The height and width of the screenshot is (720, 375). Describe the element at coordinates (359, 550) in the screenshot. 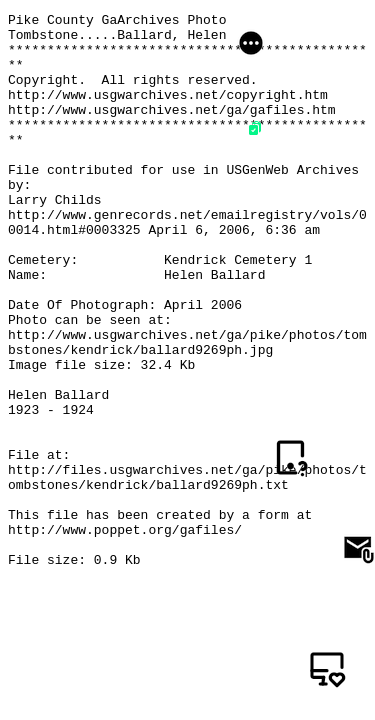

I see `attach a file to an email` at that location.